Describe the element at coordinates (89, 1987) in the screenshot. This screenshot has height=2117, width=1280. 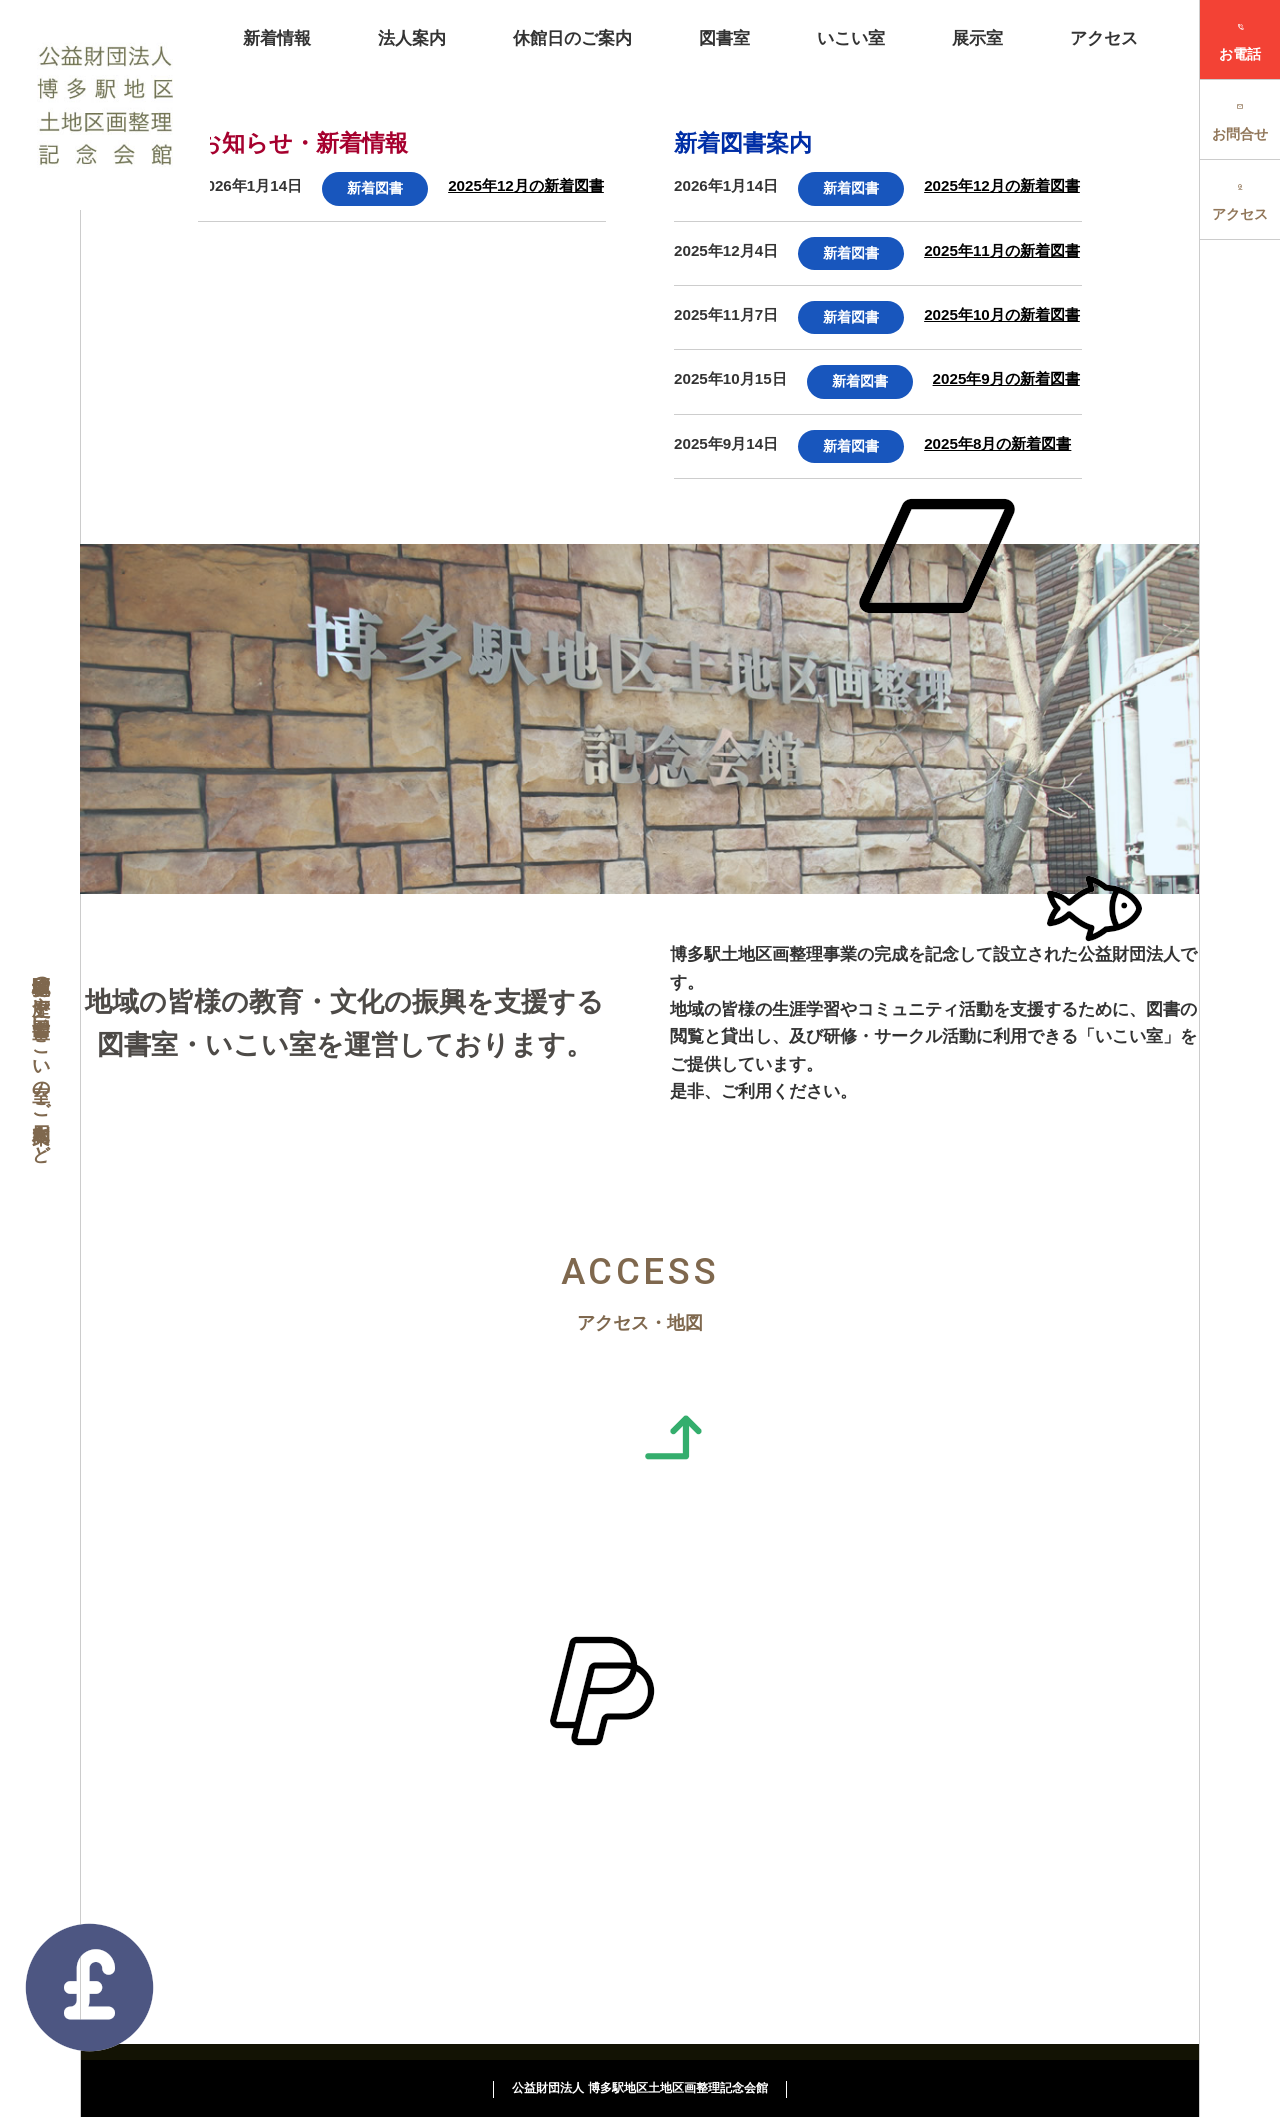
I see `view balance in British pounds` at that location.